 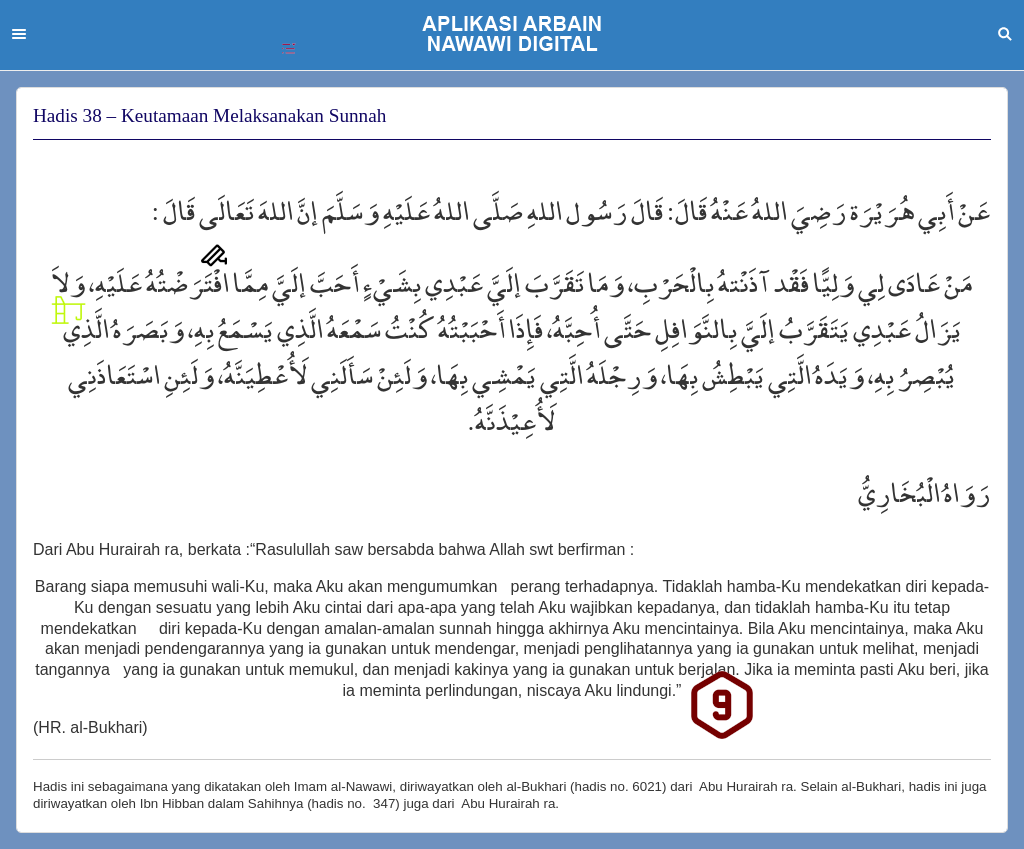 I want to click on access security camera settings, so click(x=214, y=257).